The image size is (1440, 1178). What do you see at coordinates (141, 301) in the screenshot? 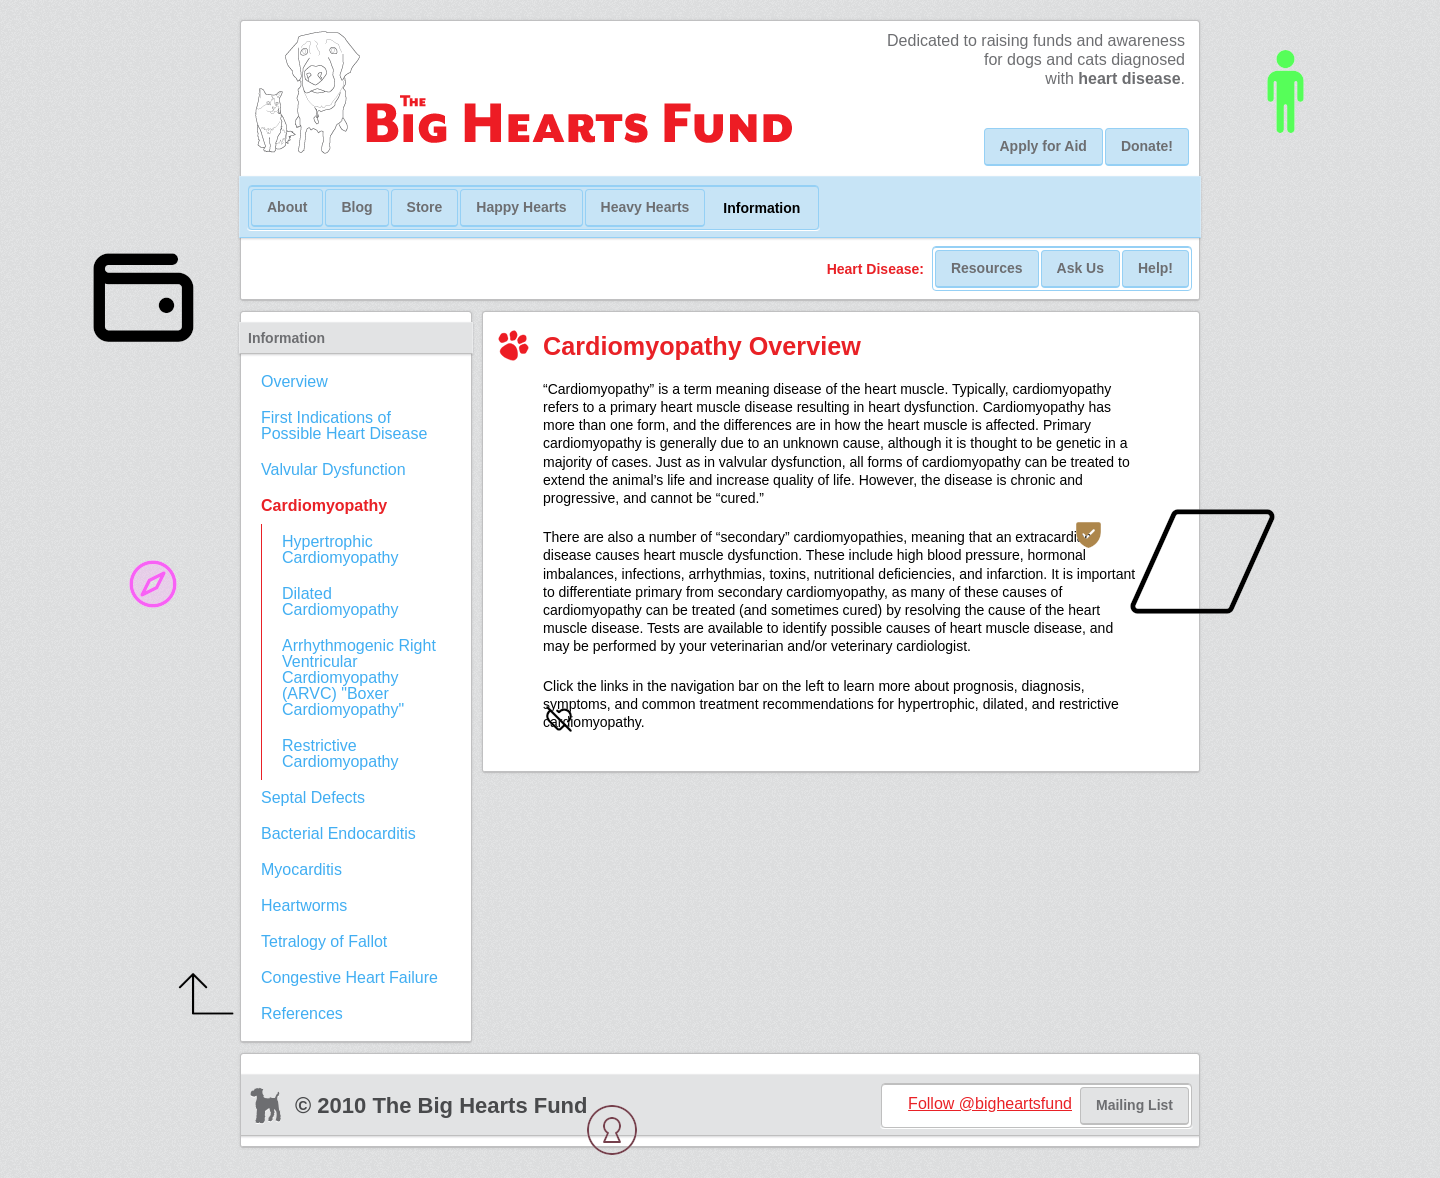
I see `access your wallet or payment methods` at bounding box center [141, 301].